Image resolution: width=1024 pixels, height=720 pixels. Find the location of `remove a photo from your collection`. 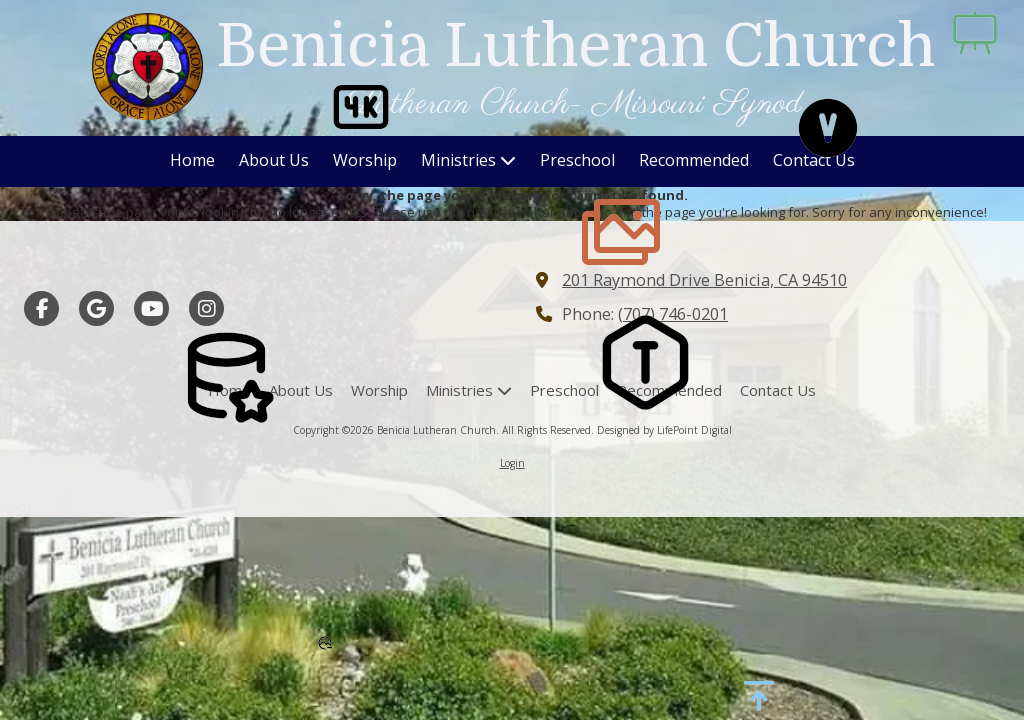

remove a photo from your collection is located at coordinates (325, 643).